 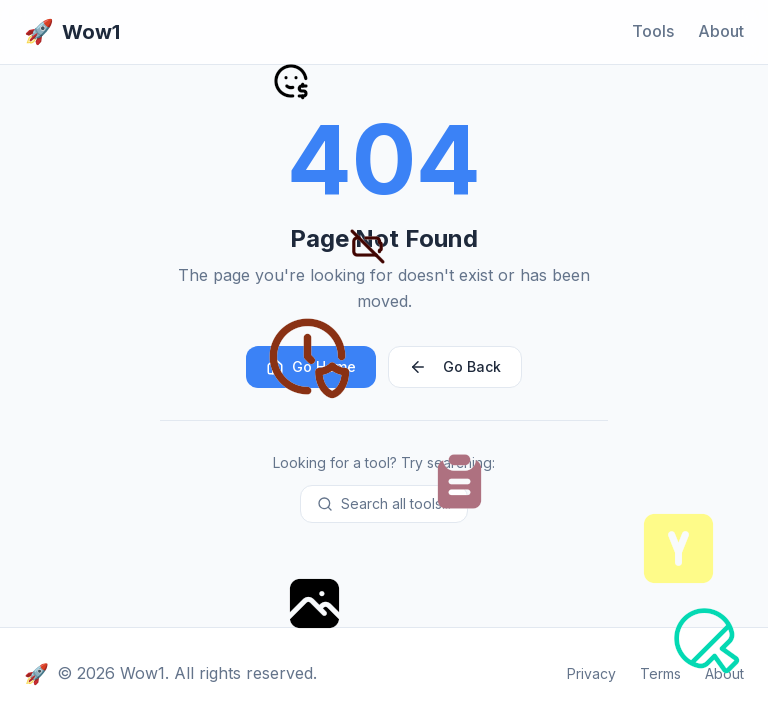 What do you see at coordinates (459, 481) in the screenshot?
I see `view clipboard contents` at bounding box center [459, 481].